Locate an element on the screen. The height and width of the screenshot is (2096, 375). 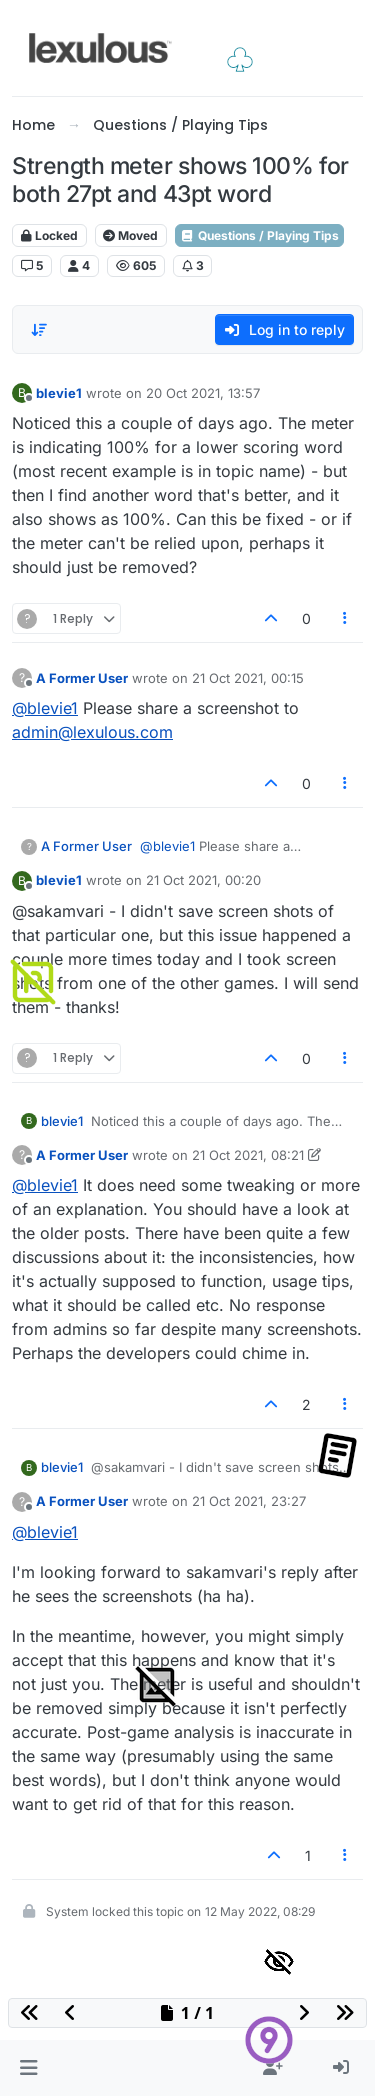
hide password or sensitive content is located at coordinates (279, 1962).